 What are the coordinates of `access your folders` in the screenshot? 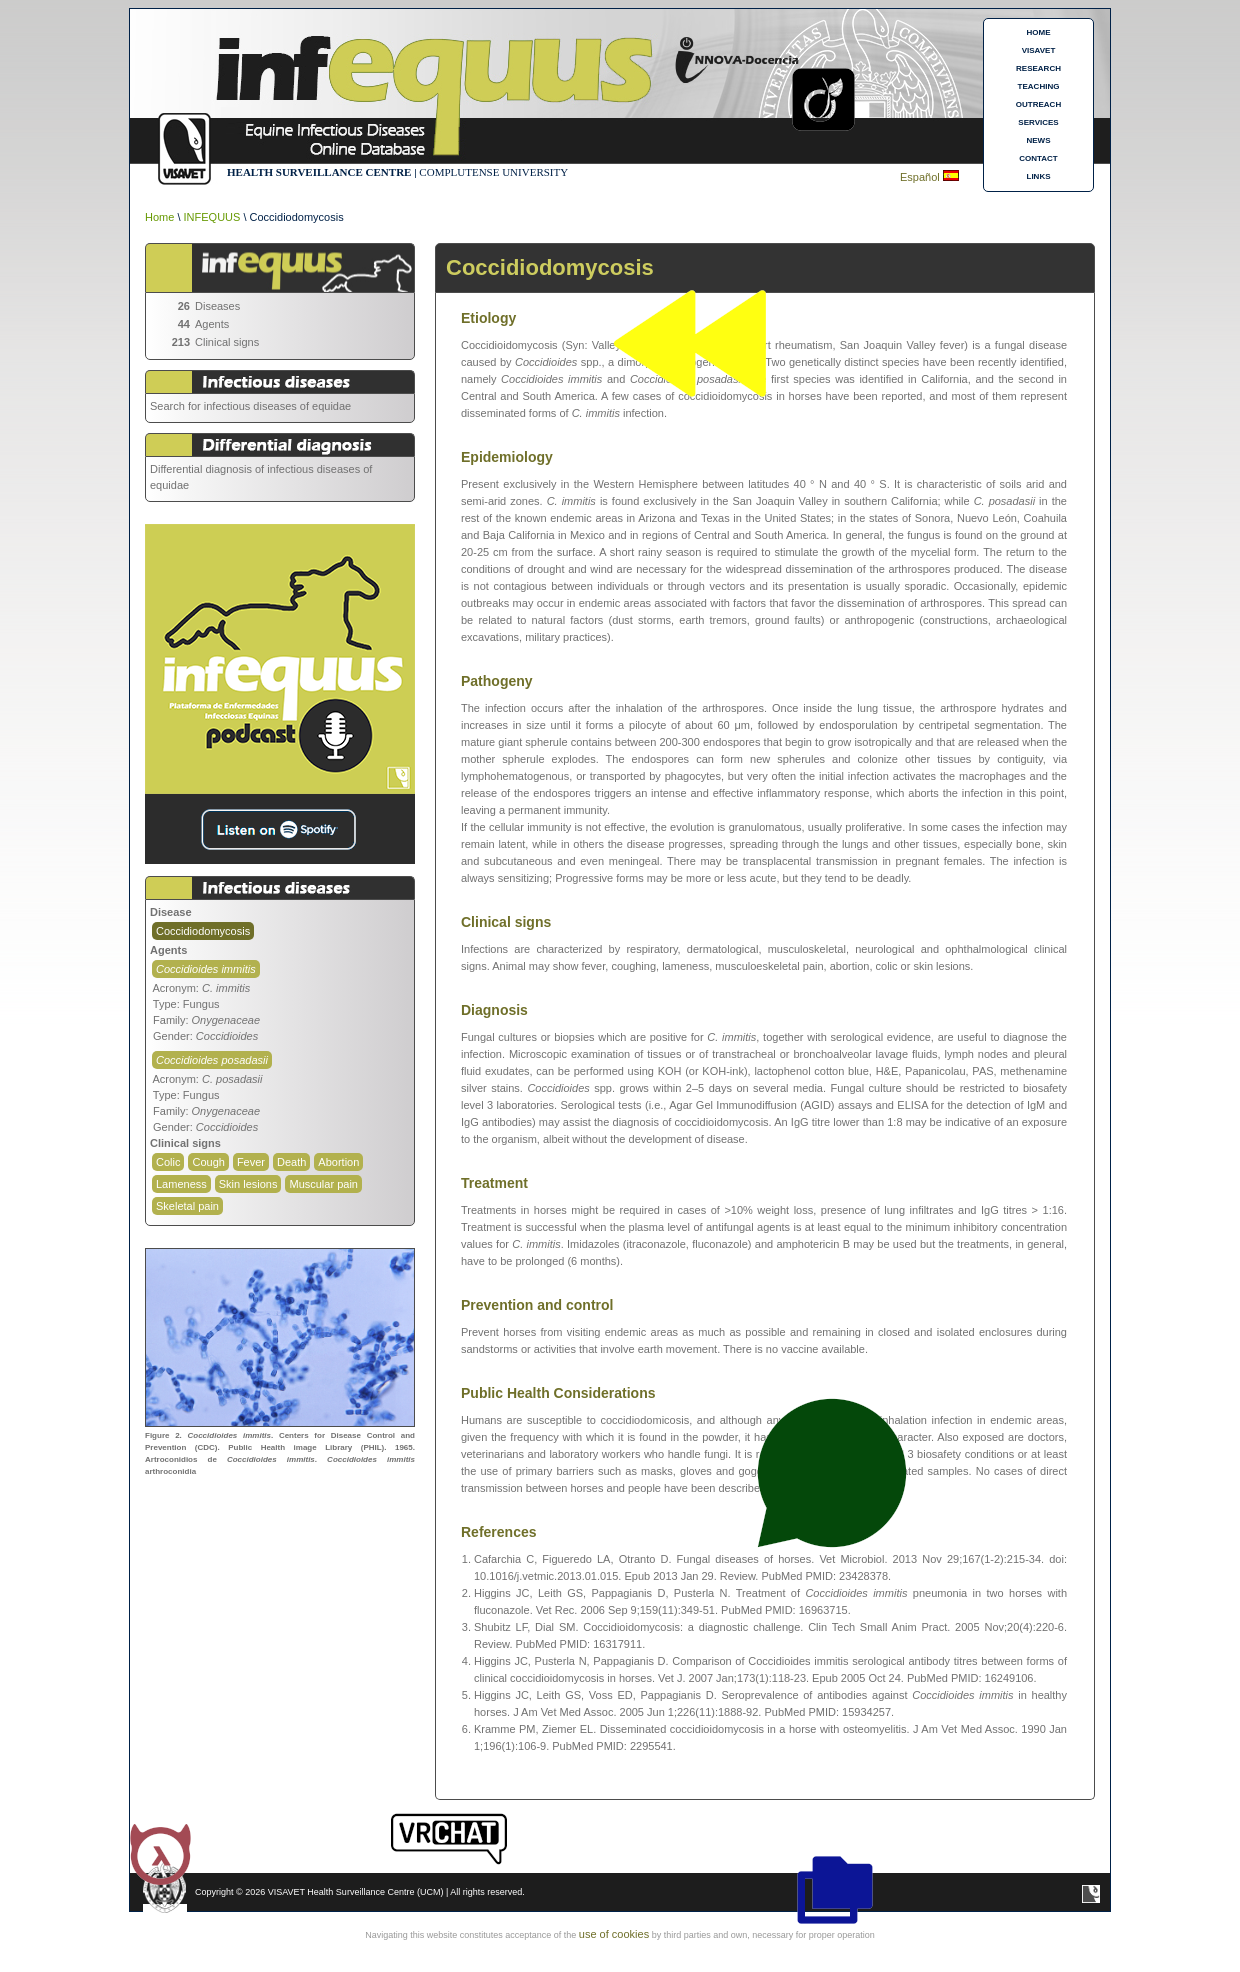 It's located at (835, 1890).